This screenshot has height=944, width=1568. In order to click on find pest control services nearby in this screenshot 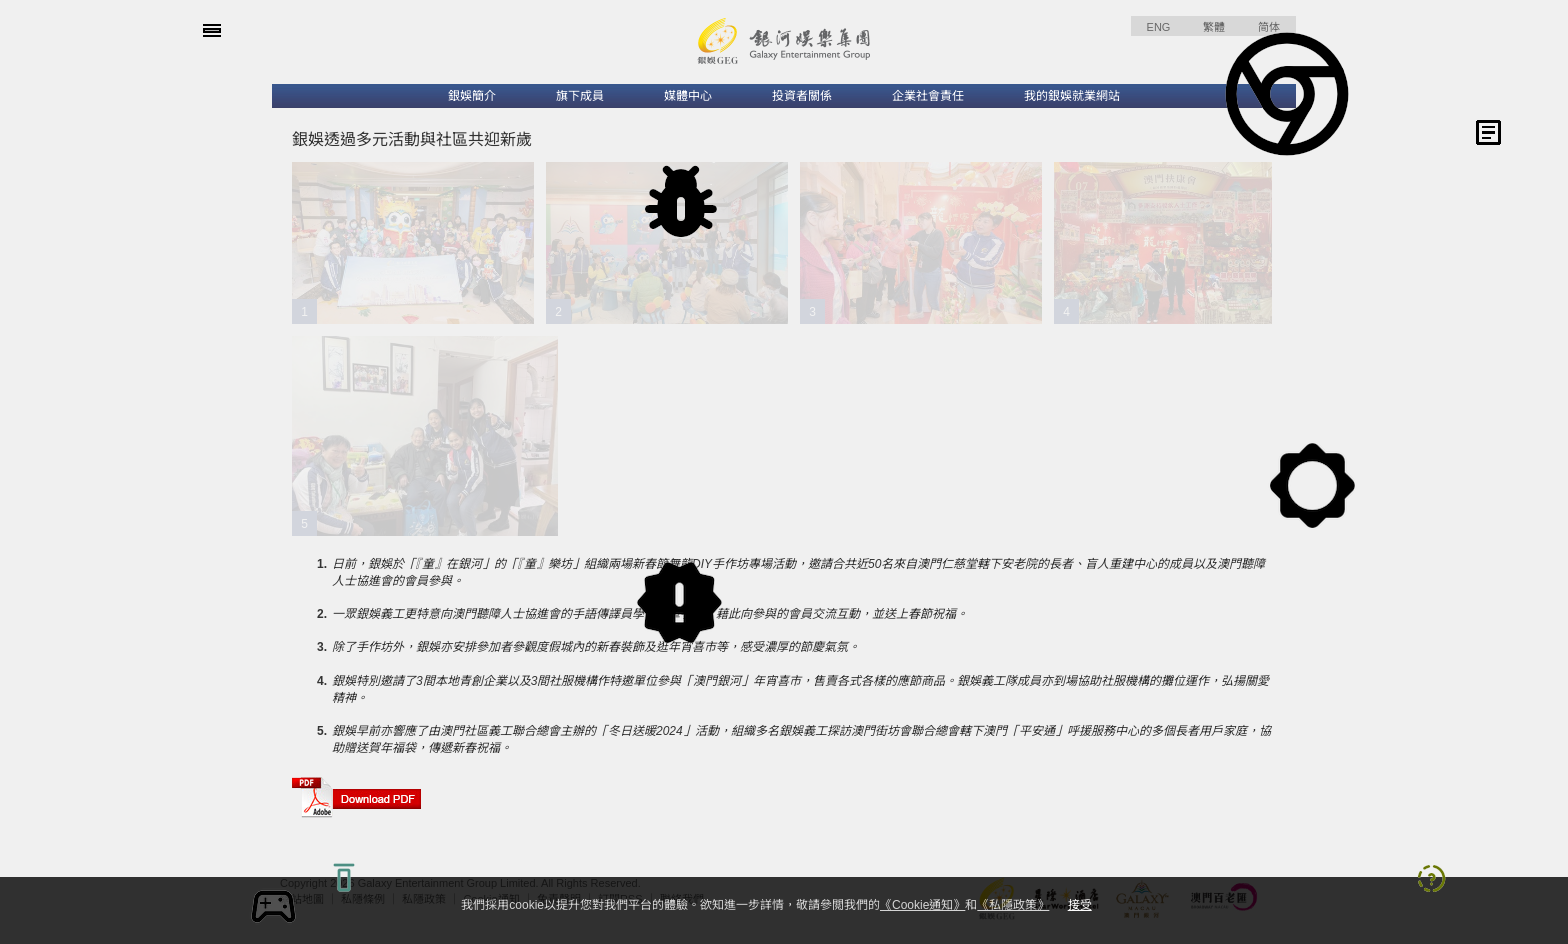, I will do `click(681, 201)`.